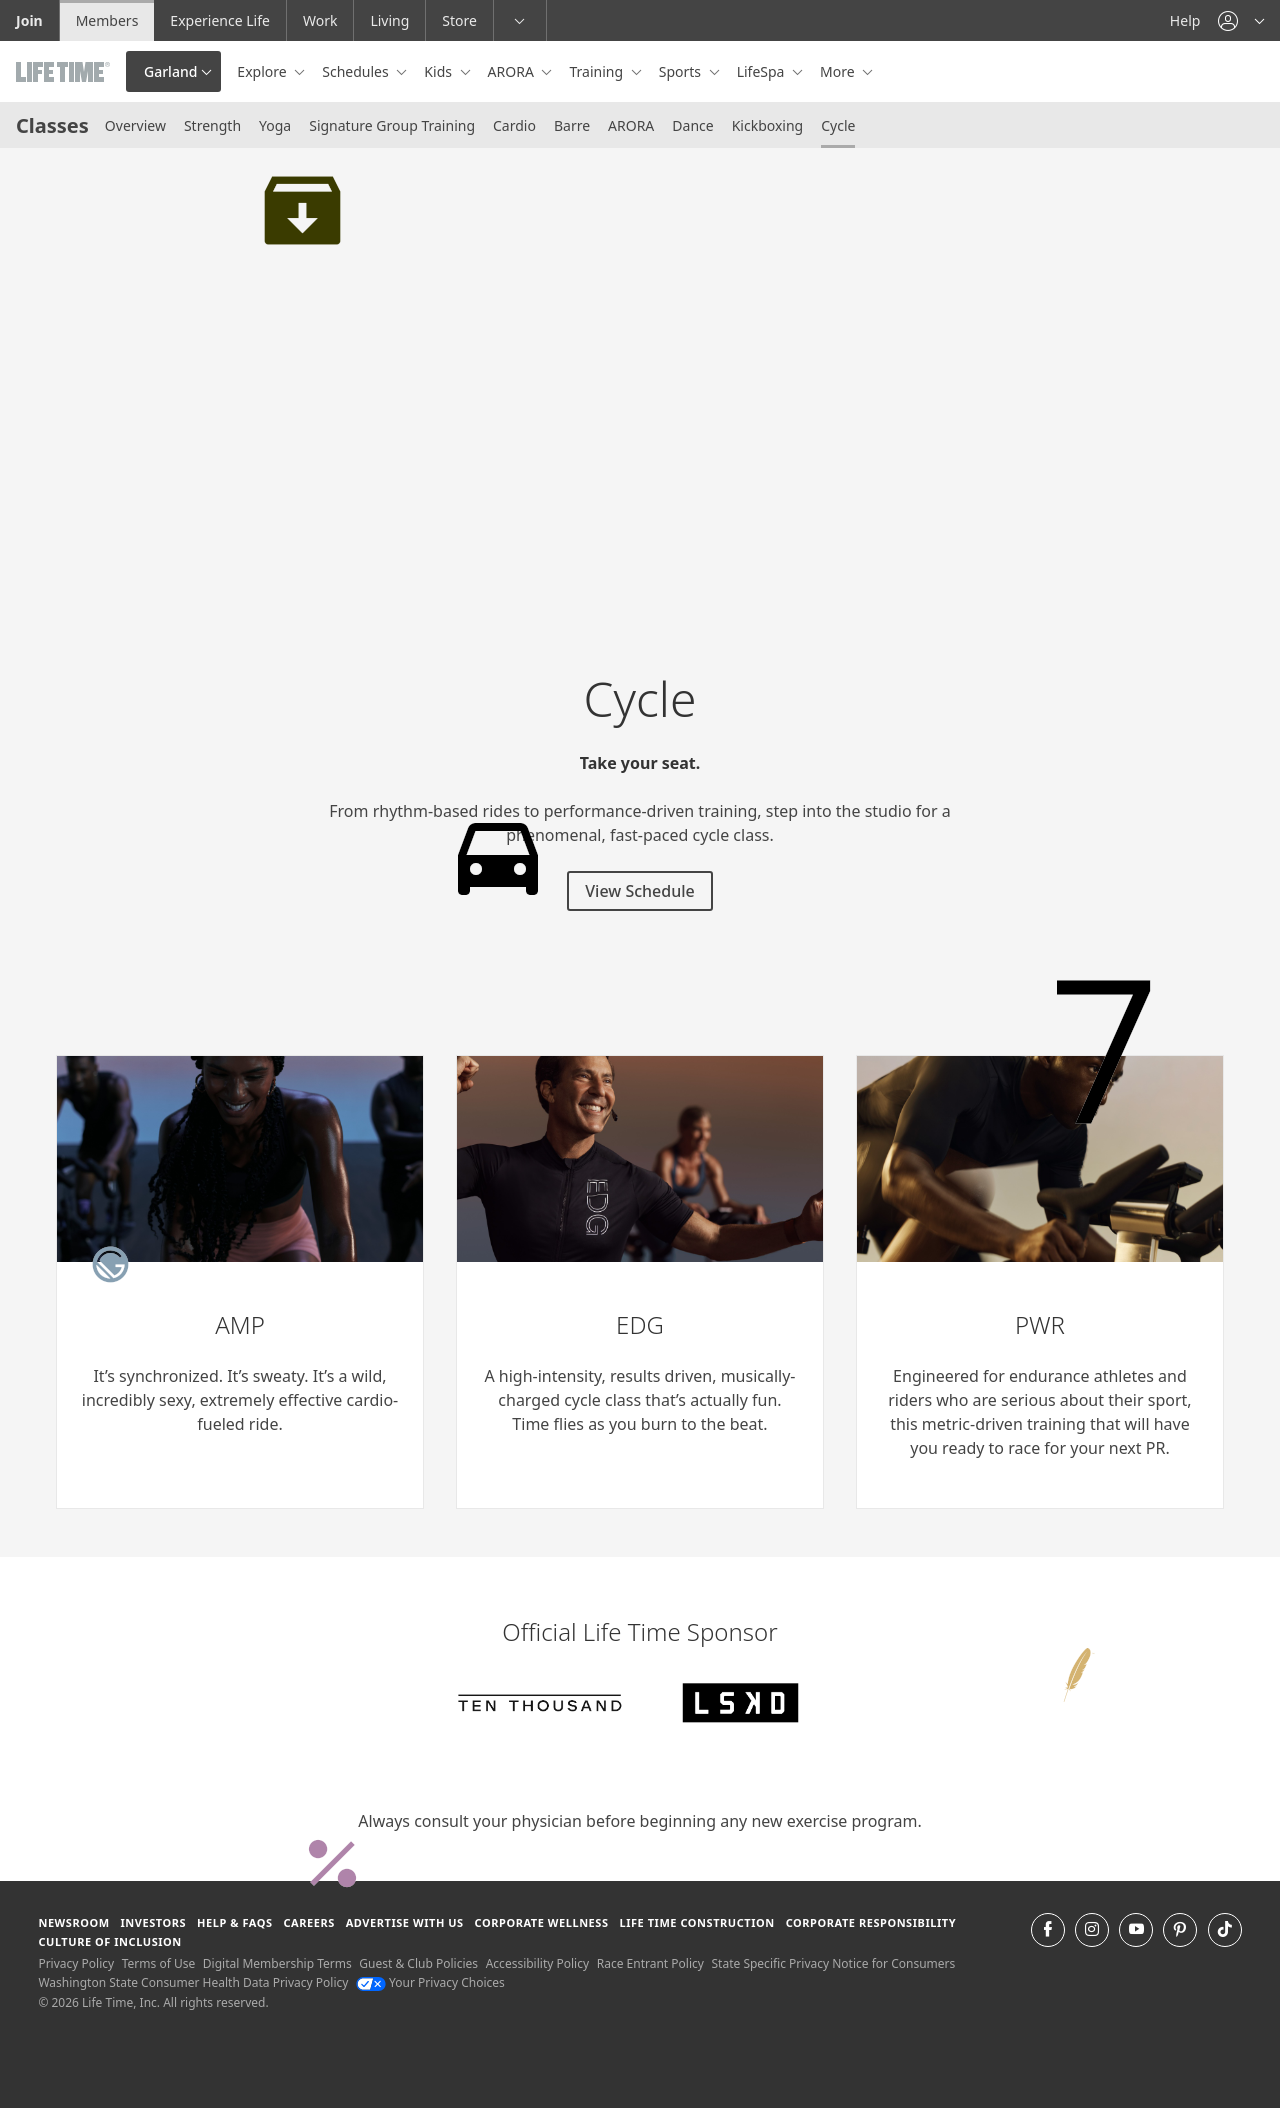 This screenshot has width=1280, height=2108. What do you see at coordinates (302, 210) in the screenshot?
I see `archive selected messages to inbox storage` at bounding box center [302, 210].